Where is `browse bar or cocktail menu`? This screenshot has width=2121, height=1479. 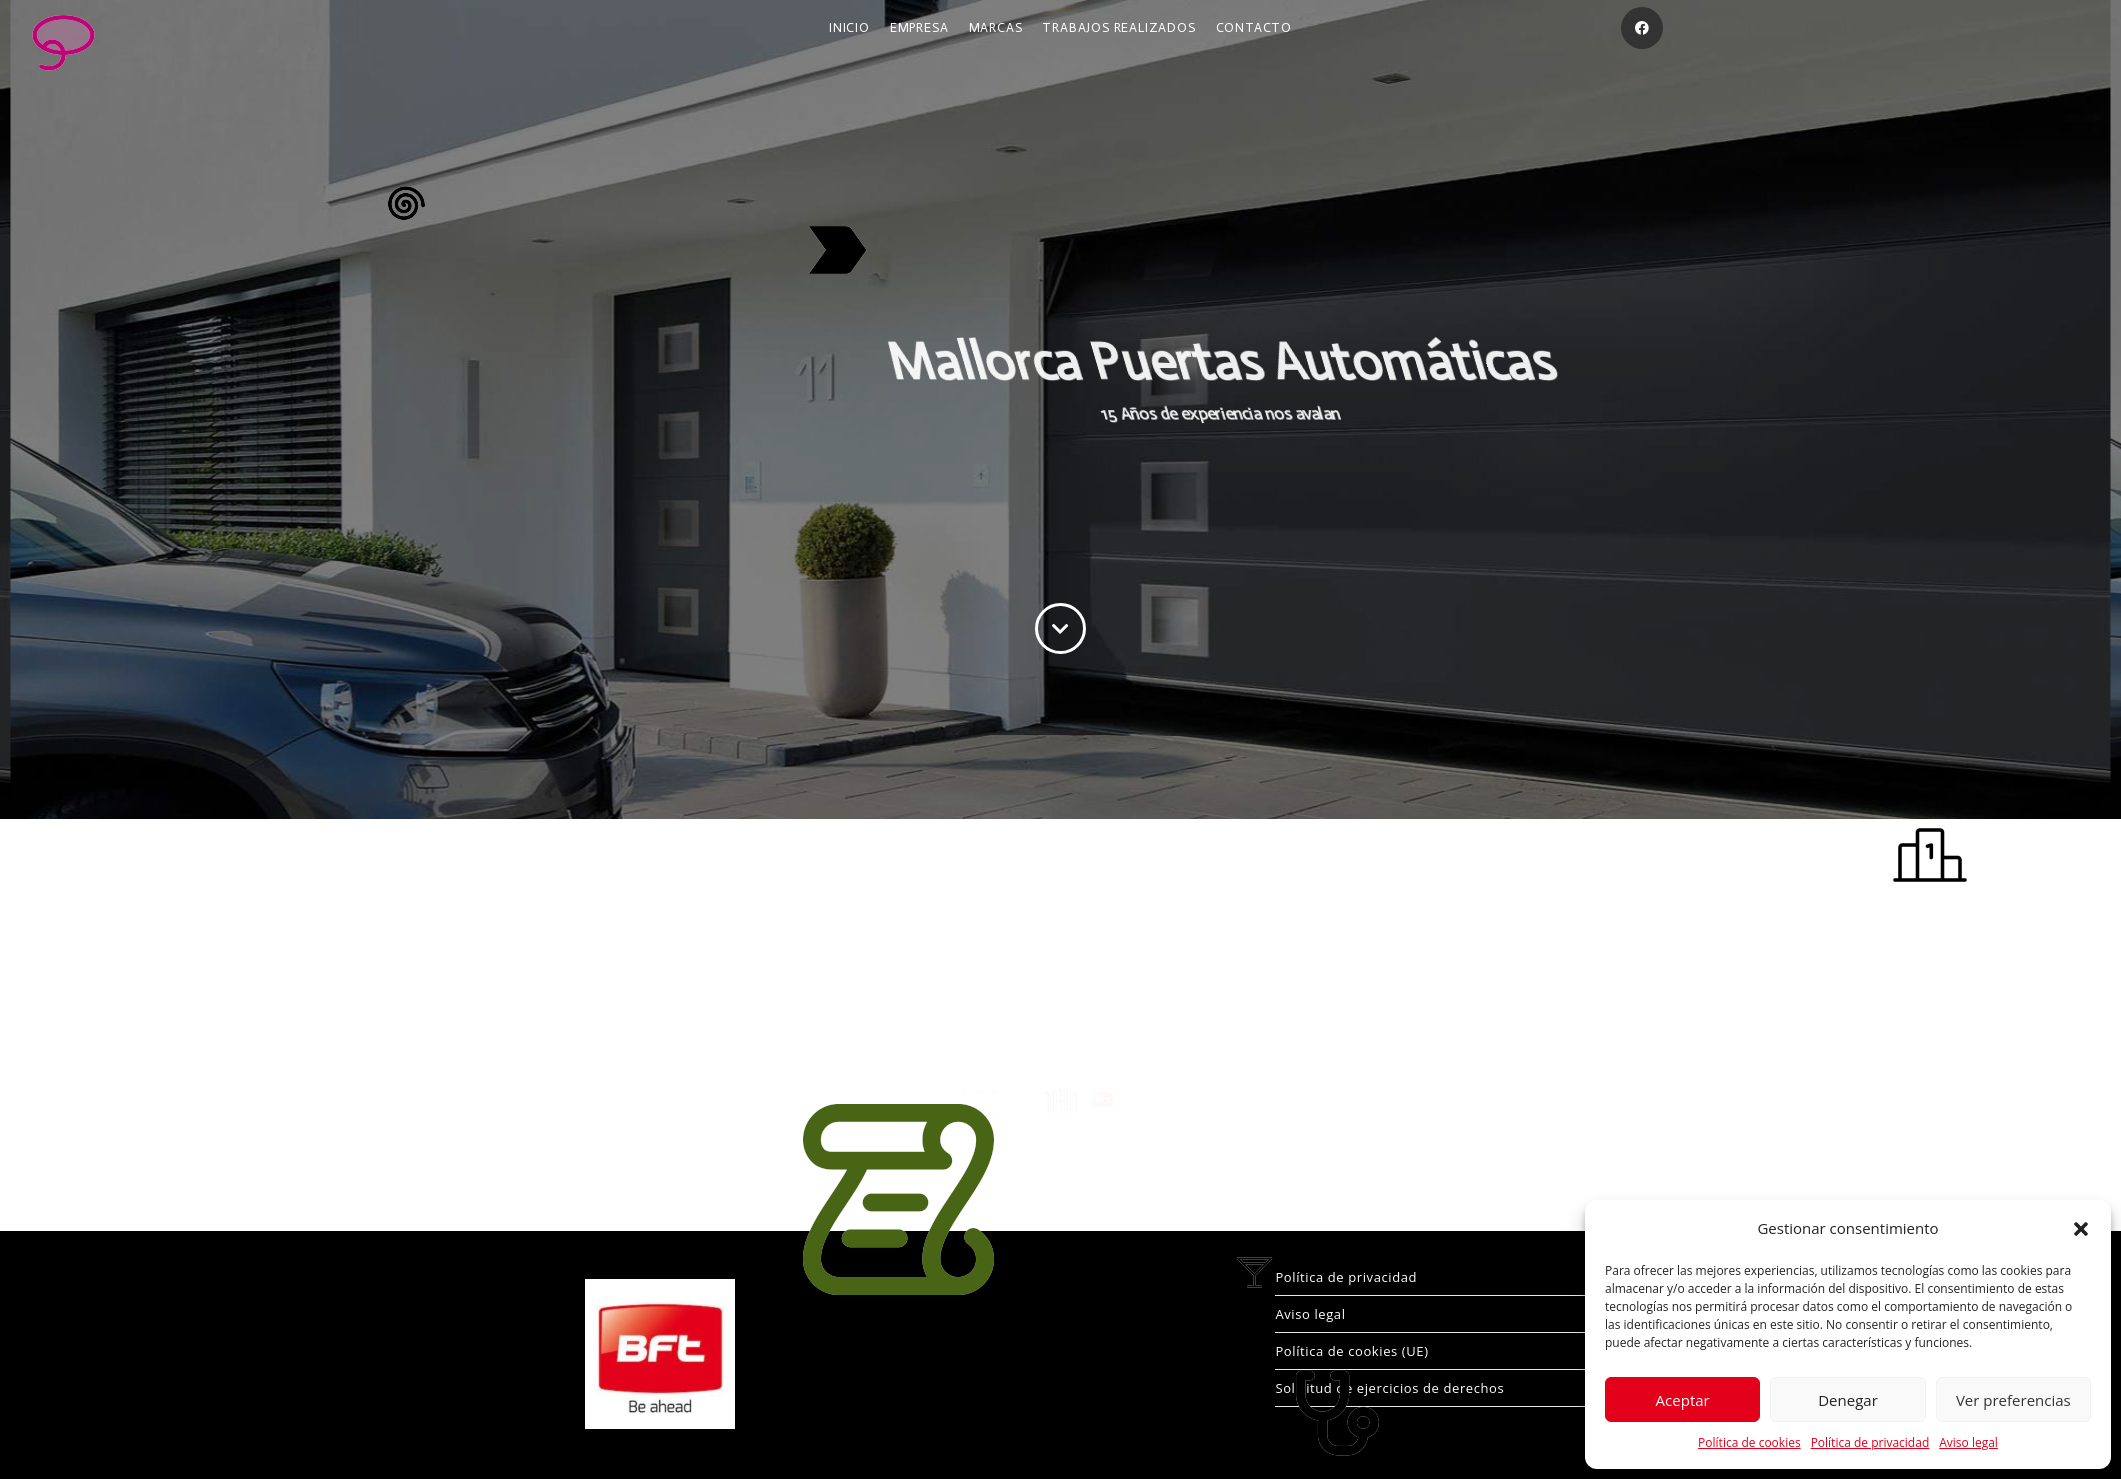
browse bar or cocktail menu is located at coordinates (1254, 1272).